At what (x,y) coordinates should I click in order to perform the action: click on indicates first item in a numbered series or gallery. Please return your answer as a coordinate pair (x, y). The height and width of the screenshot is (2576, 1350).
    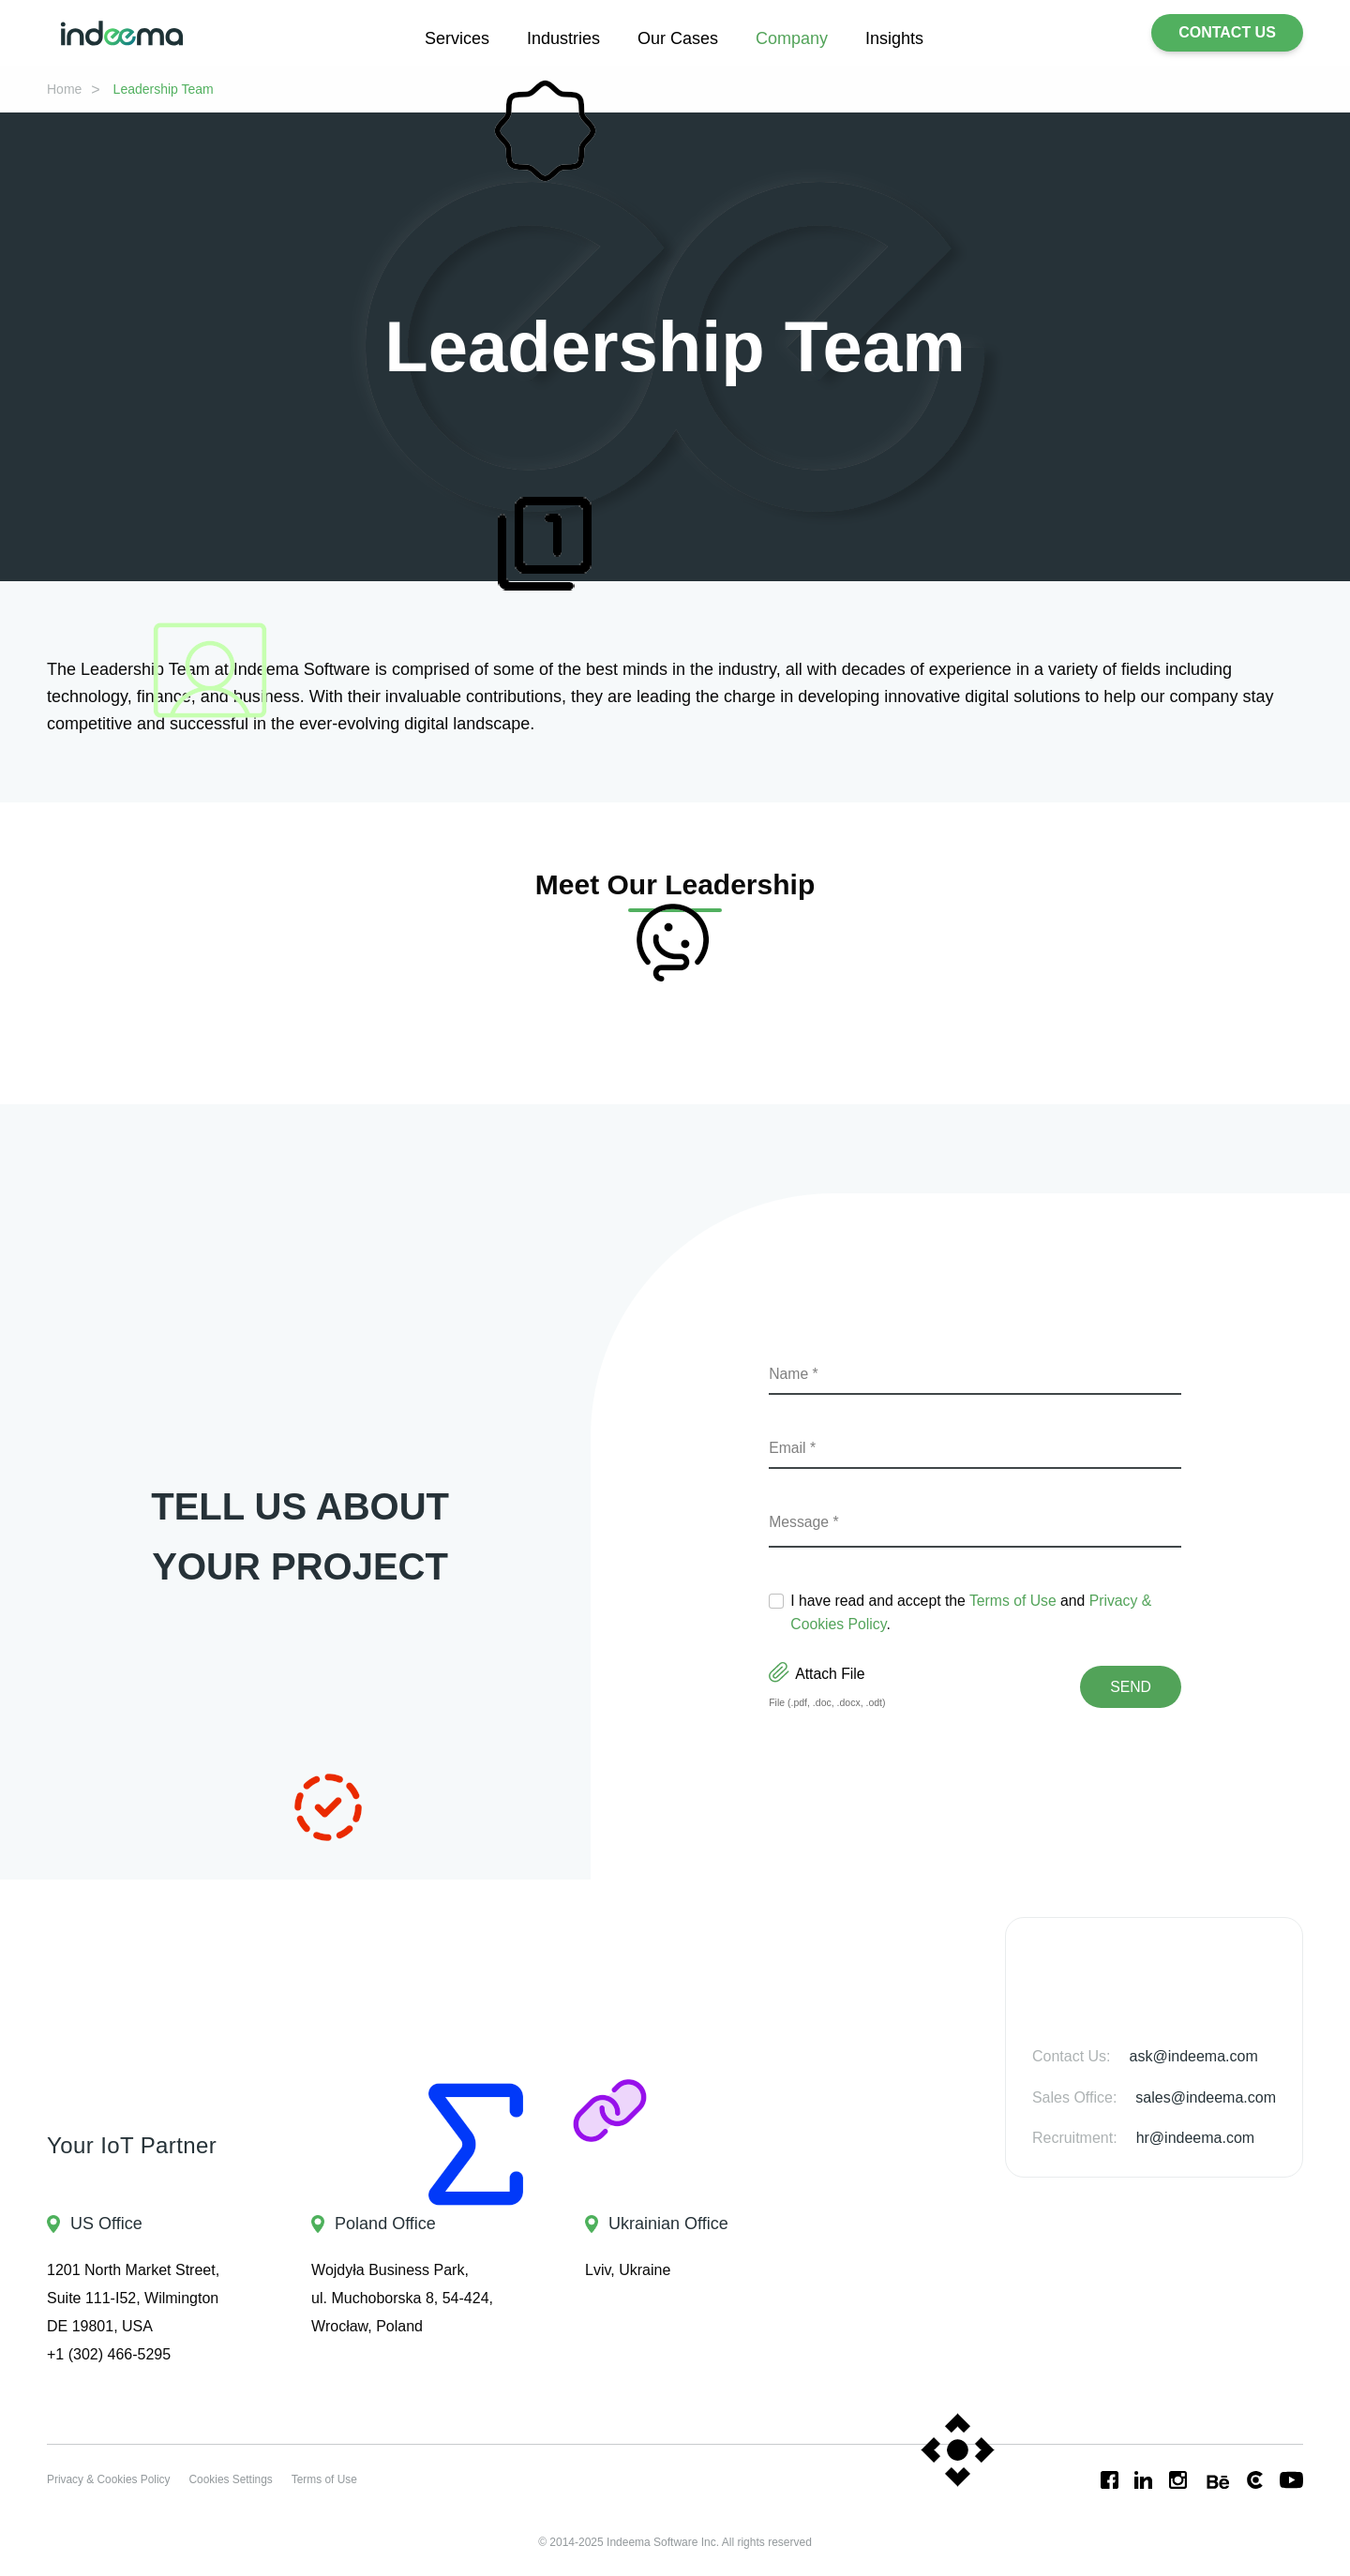
    Looking at the image, I should click on (545, 544).